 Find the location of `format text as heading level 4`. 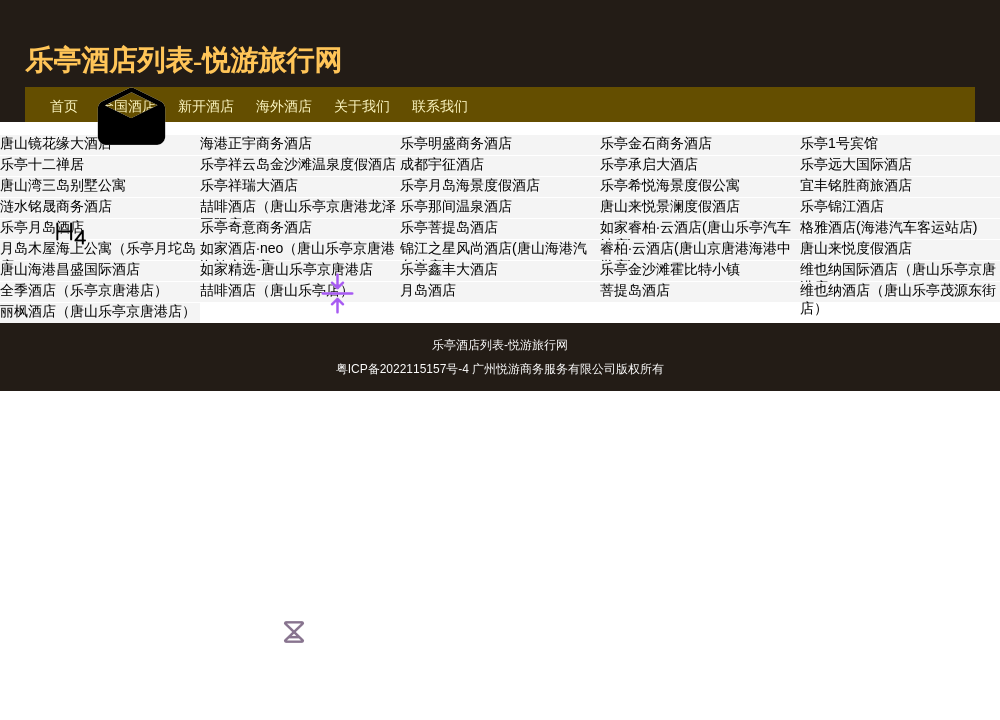

format text as heading level 4 is located at coordinates (69, 233).